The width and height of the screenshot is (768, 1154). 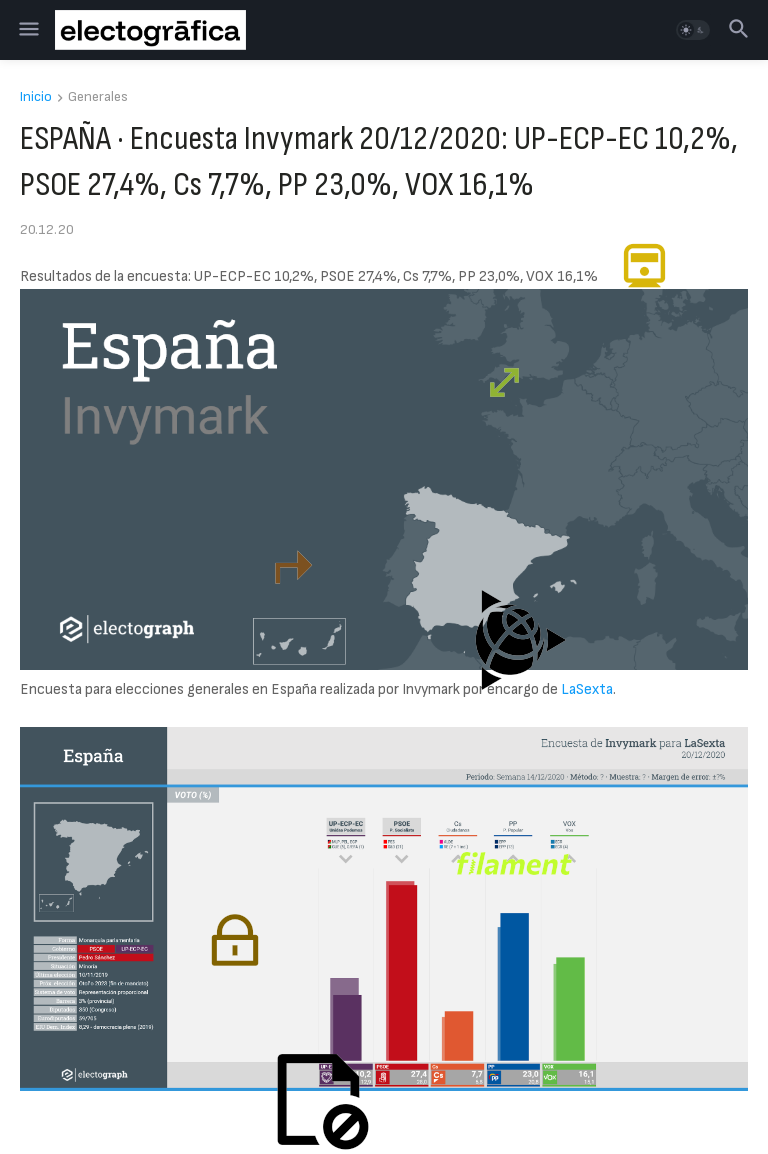 I want to click on view train schedules or transit options, so click(x=644, y=264).